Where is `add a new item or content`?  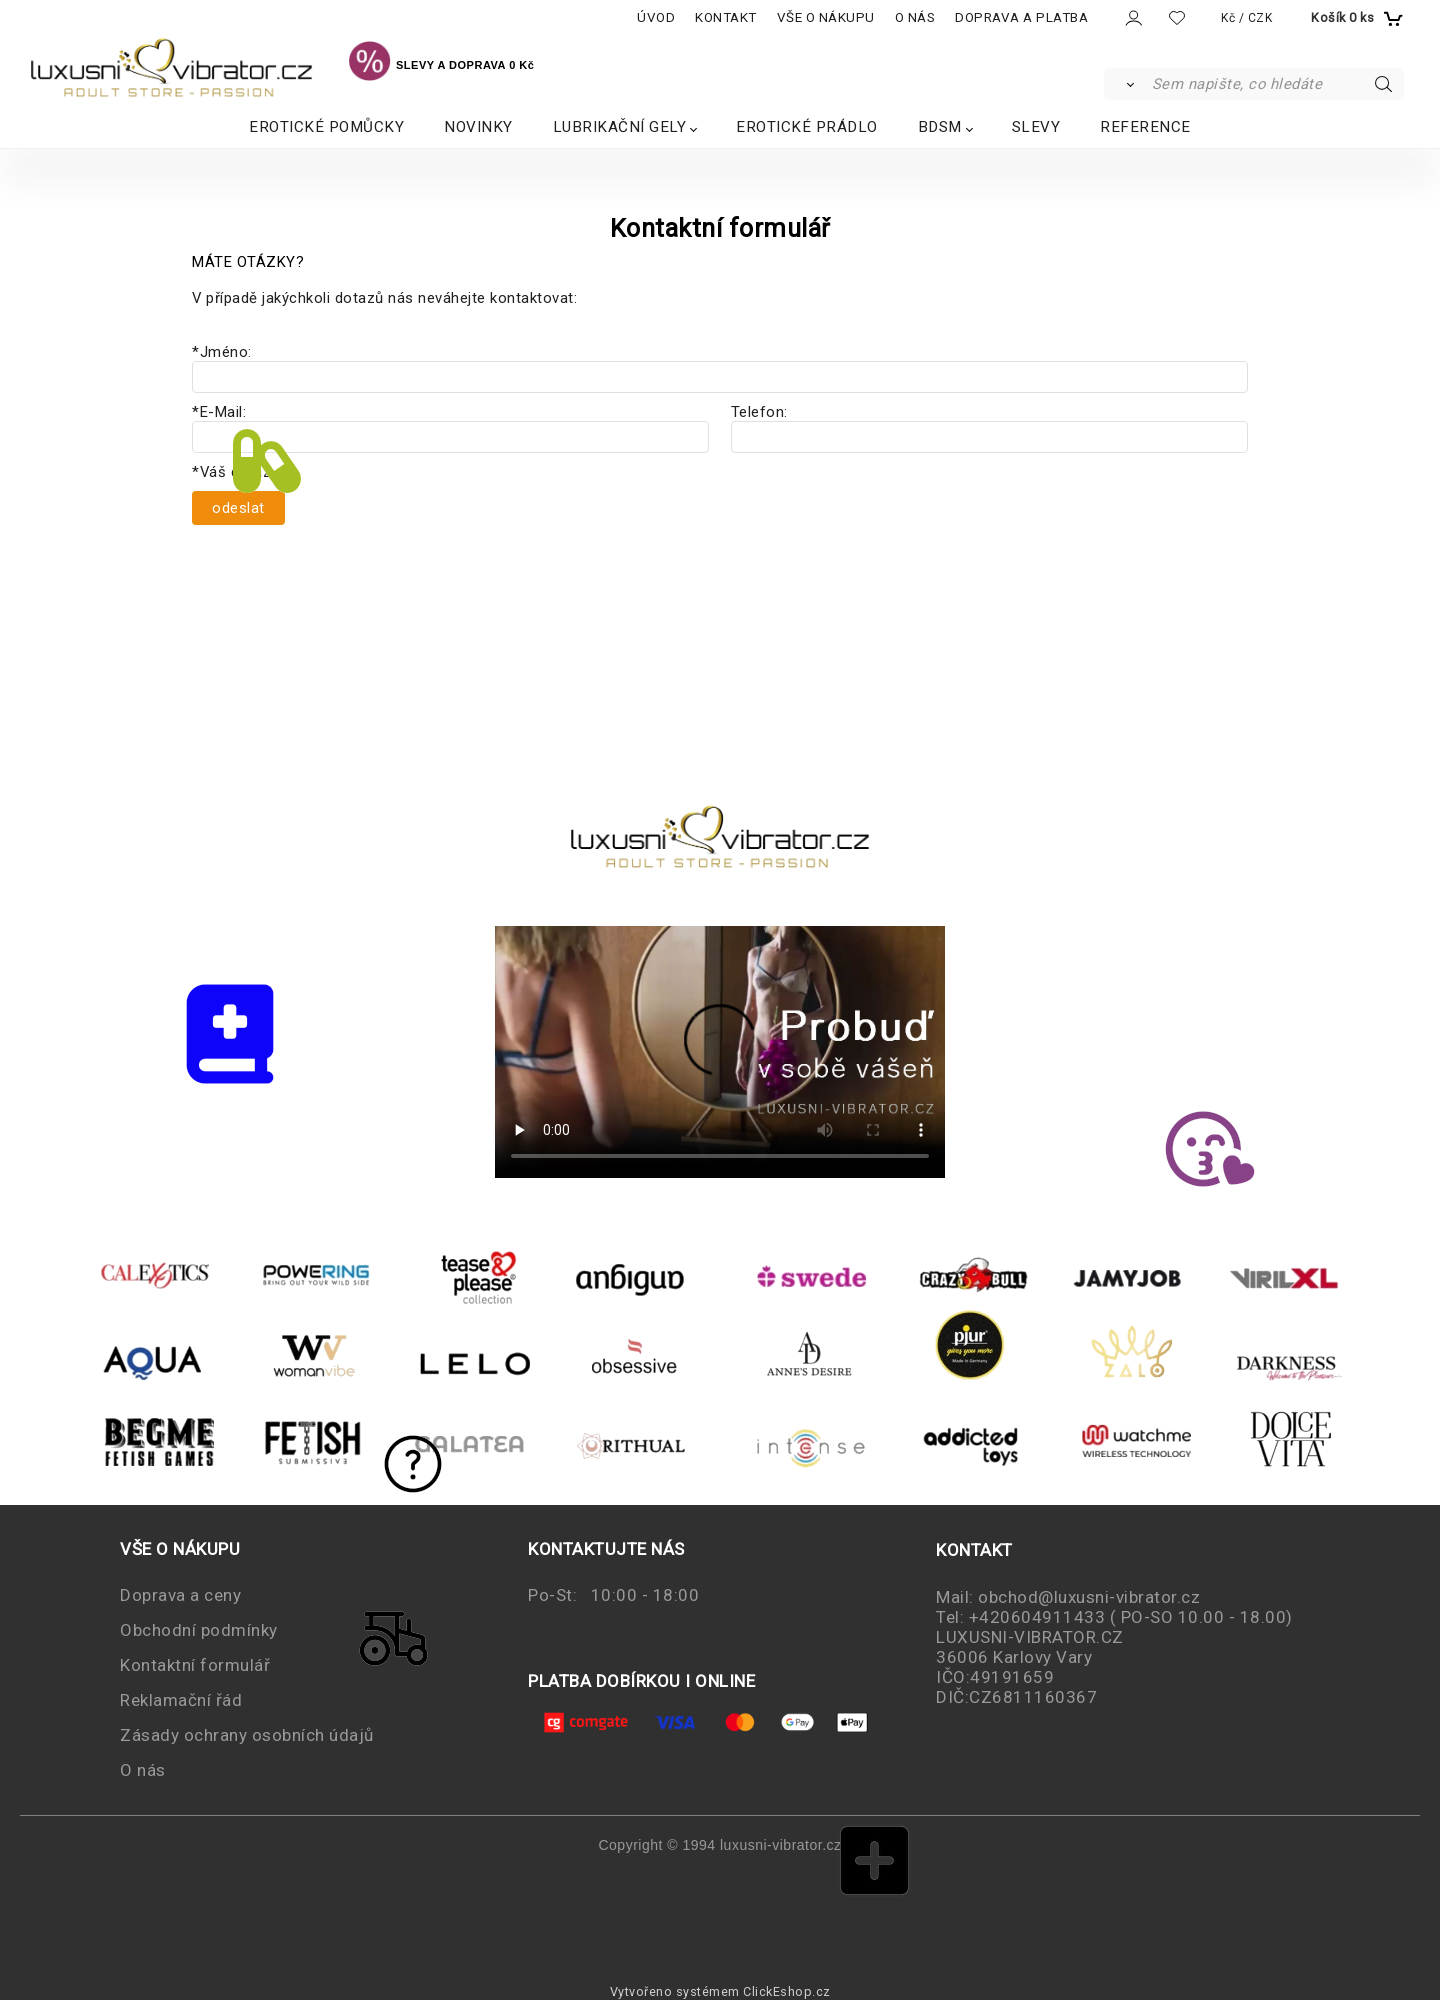 add a new item or content is located at coordinates (874, 1860).